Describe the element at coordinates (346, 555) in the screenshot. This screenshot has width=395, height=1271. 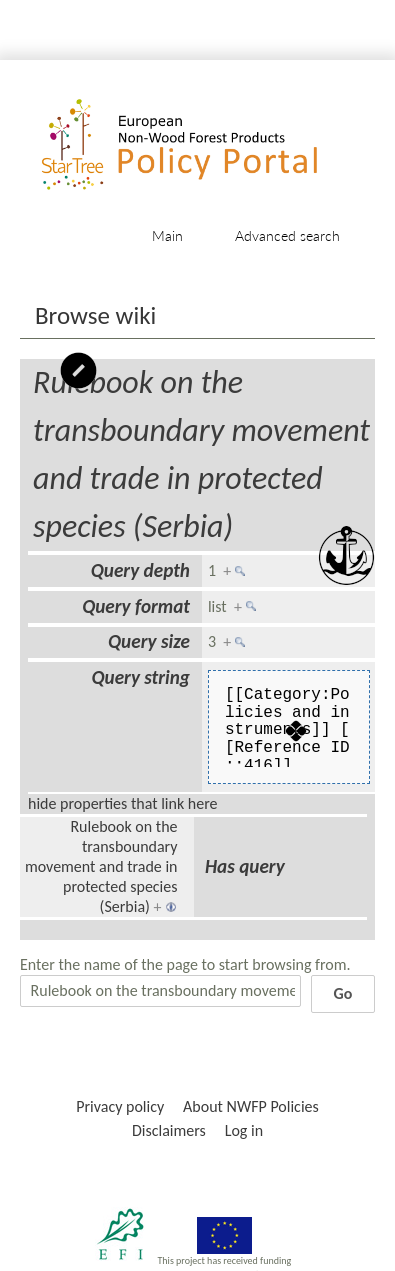
I see `oxc javascript toolchain logo` at that location.